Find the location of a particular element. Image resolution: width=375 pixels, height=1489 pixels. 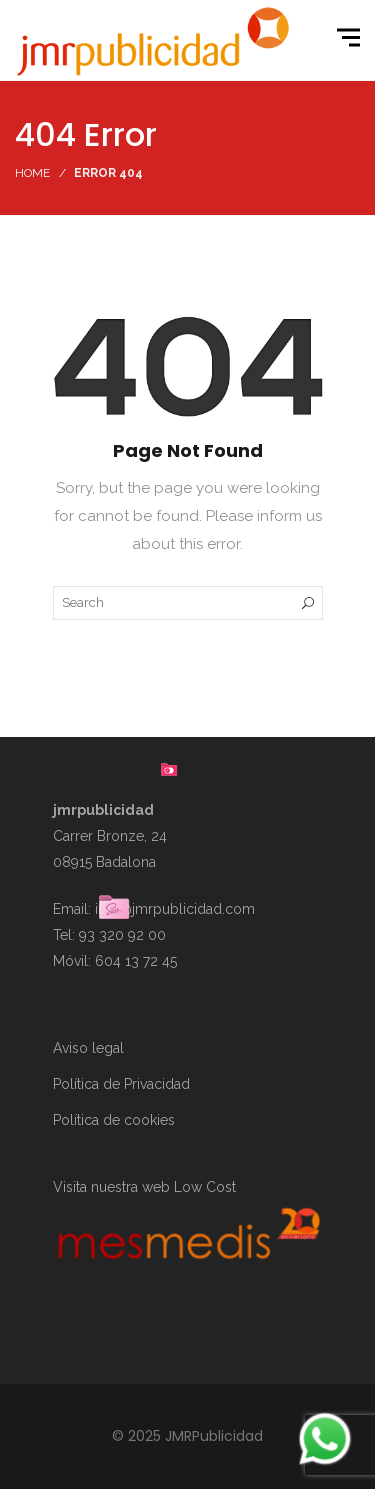

open appwrite project folder is located at coordinates (169, 770).